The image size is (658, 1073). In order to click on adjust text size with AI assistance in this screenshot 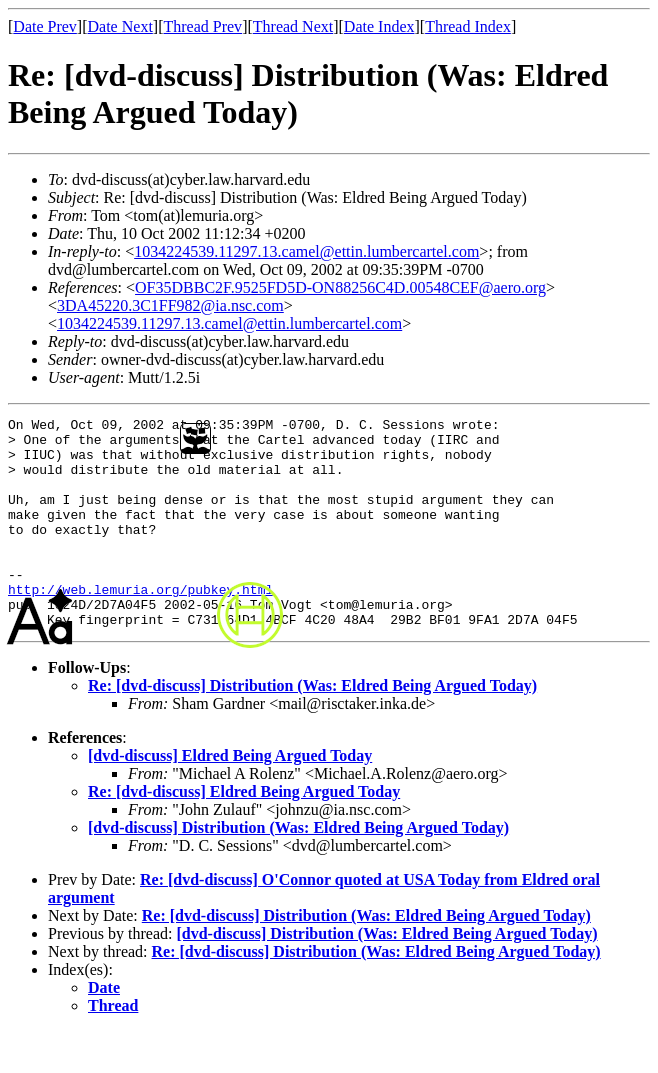, I will do `click(40, 621)`.